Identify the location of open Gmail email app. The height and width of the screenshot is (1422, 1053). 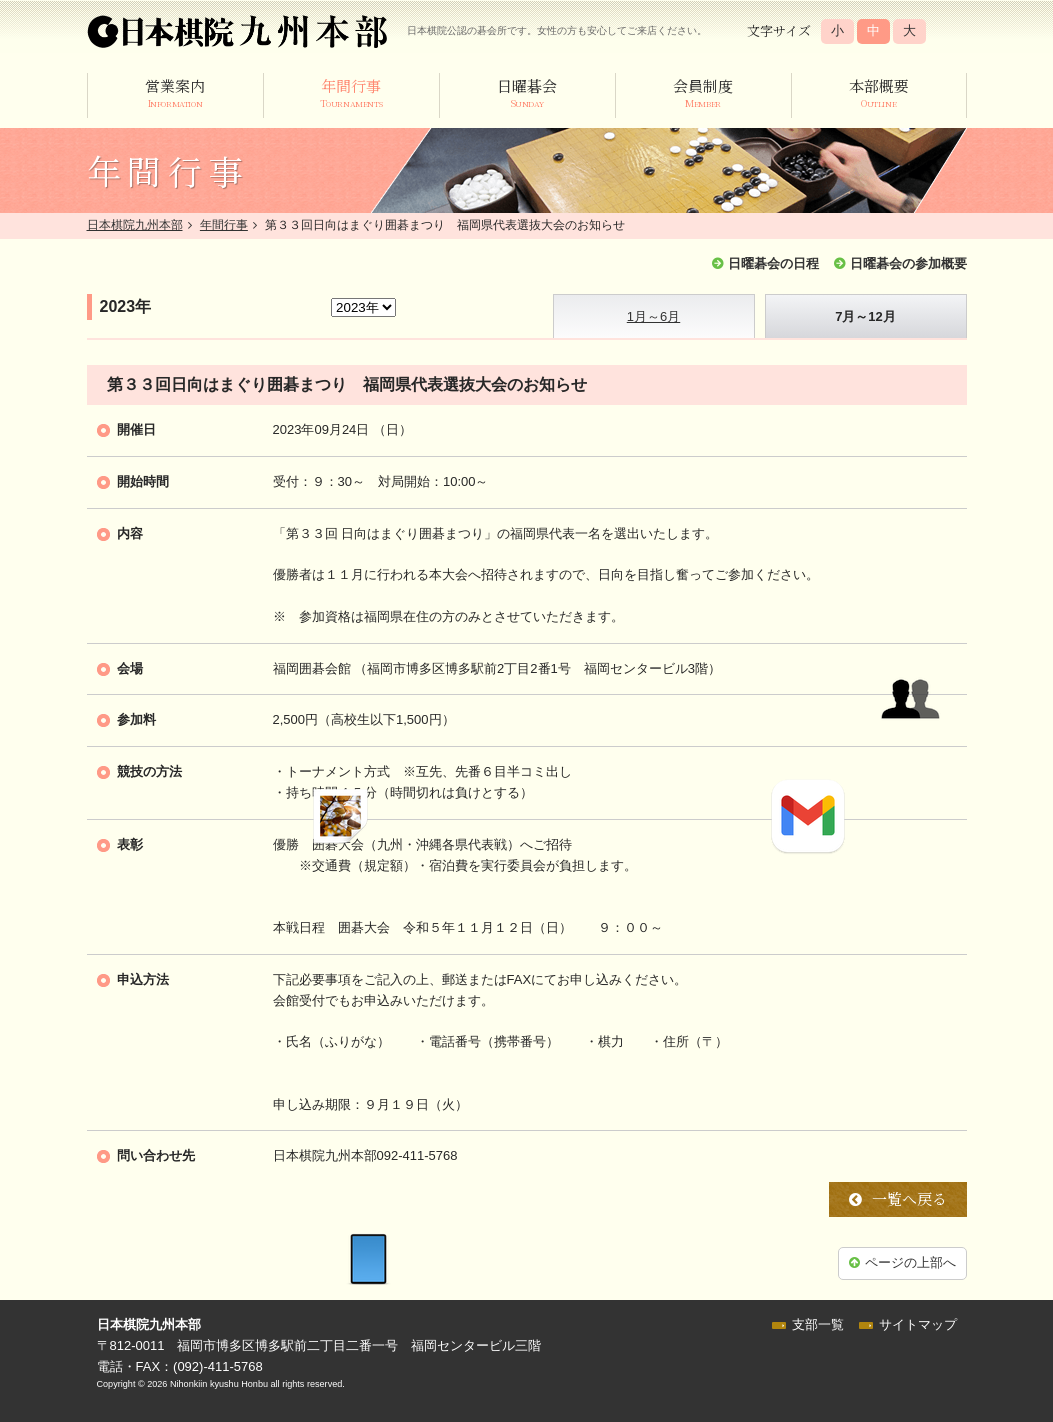
(808, 816).